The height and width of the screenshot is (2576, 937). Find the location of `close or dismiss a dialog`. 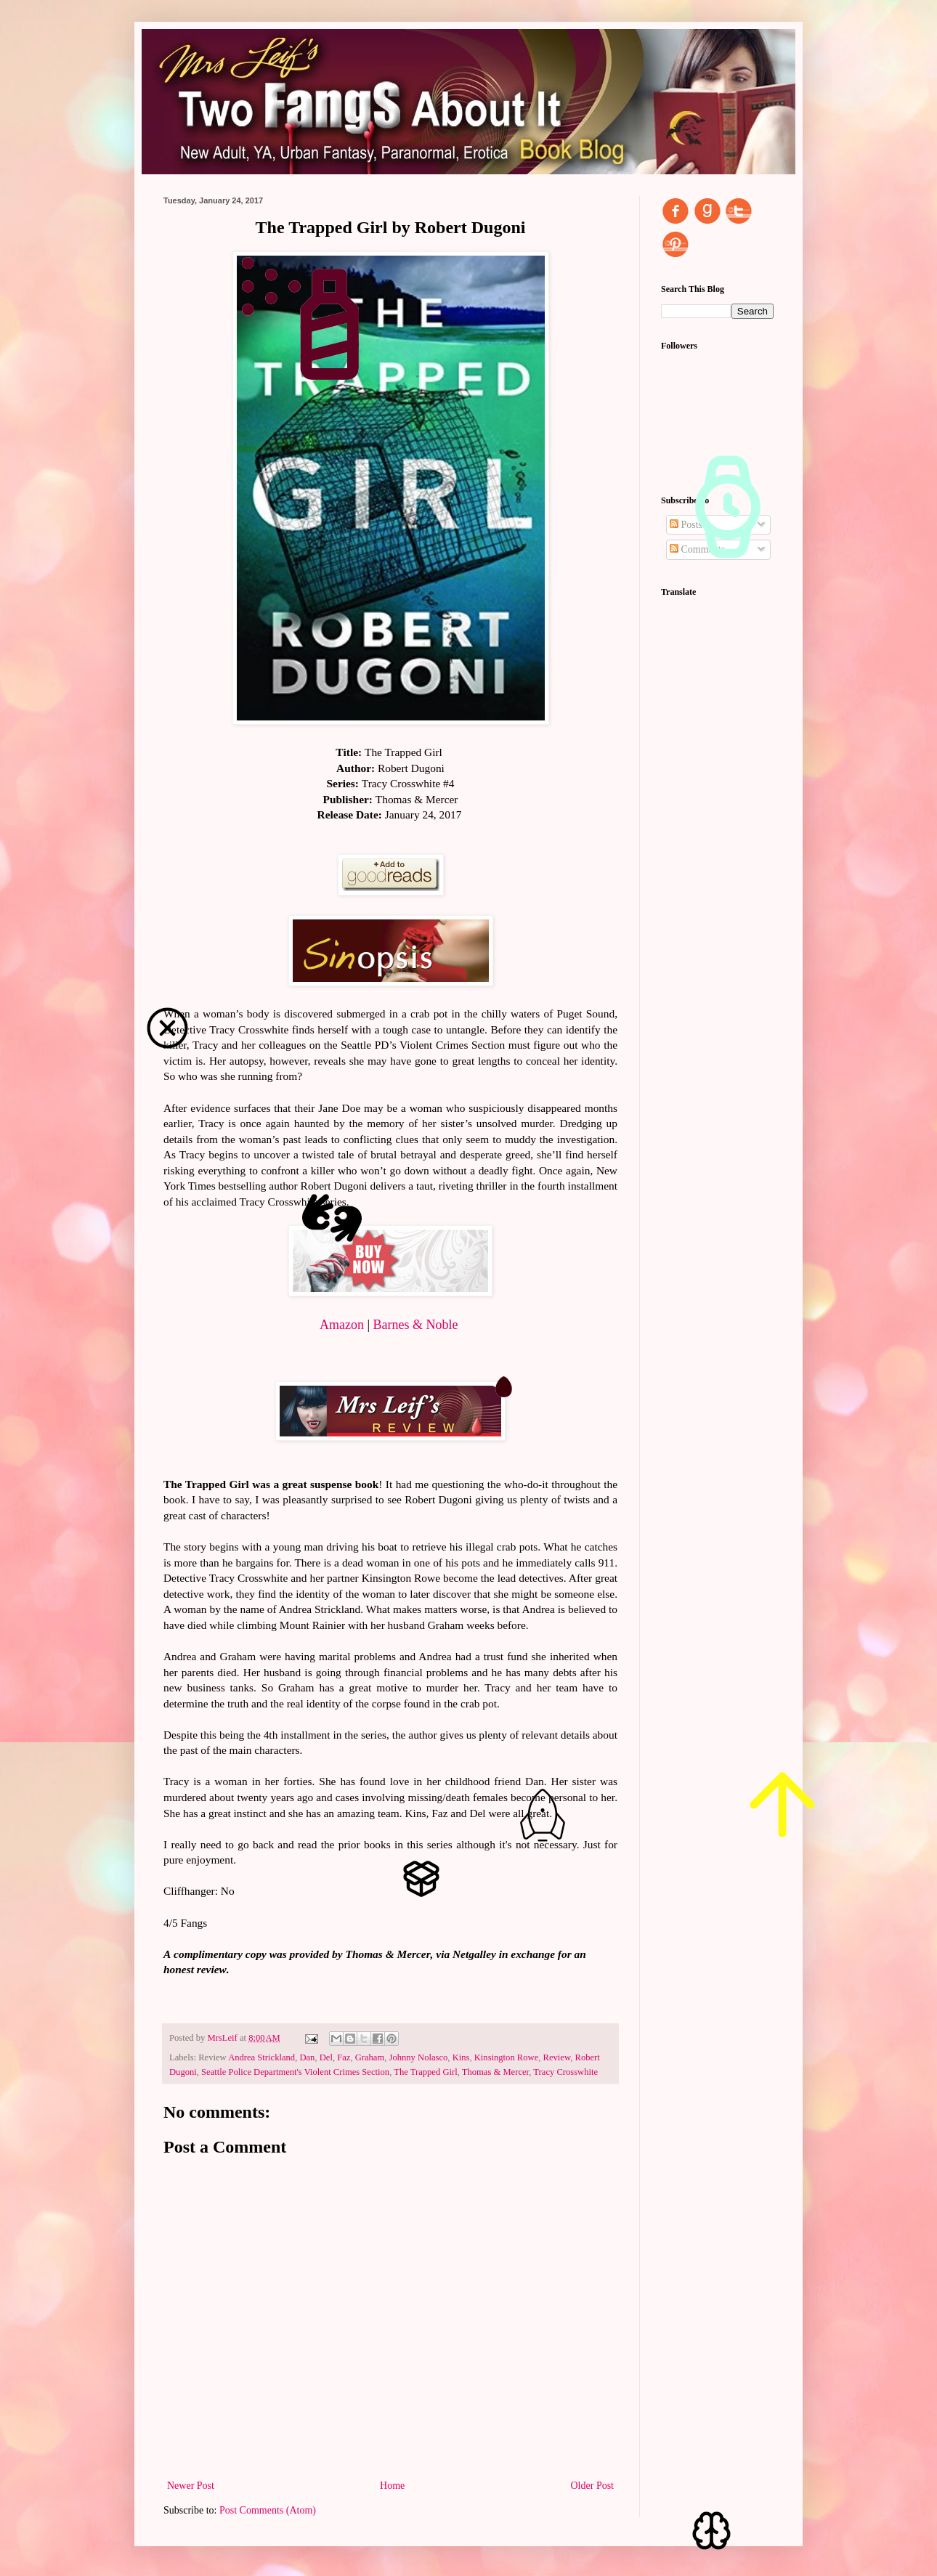

close or dismiss a dialog is located at coordinates (167, 1028).